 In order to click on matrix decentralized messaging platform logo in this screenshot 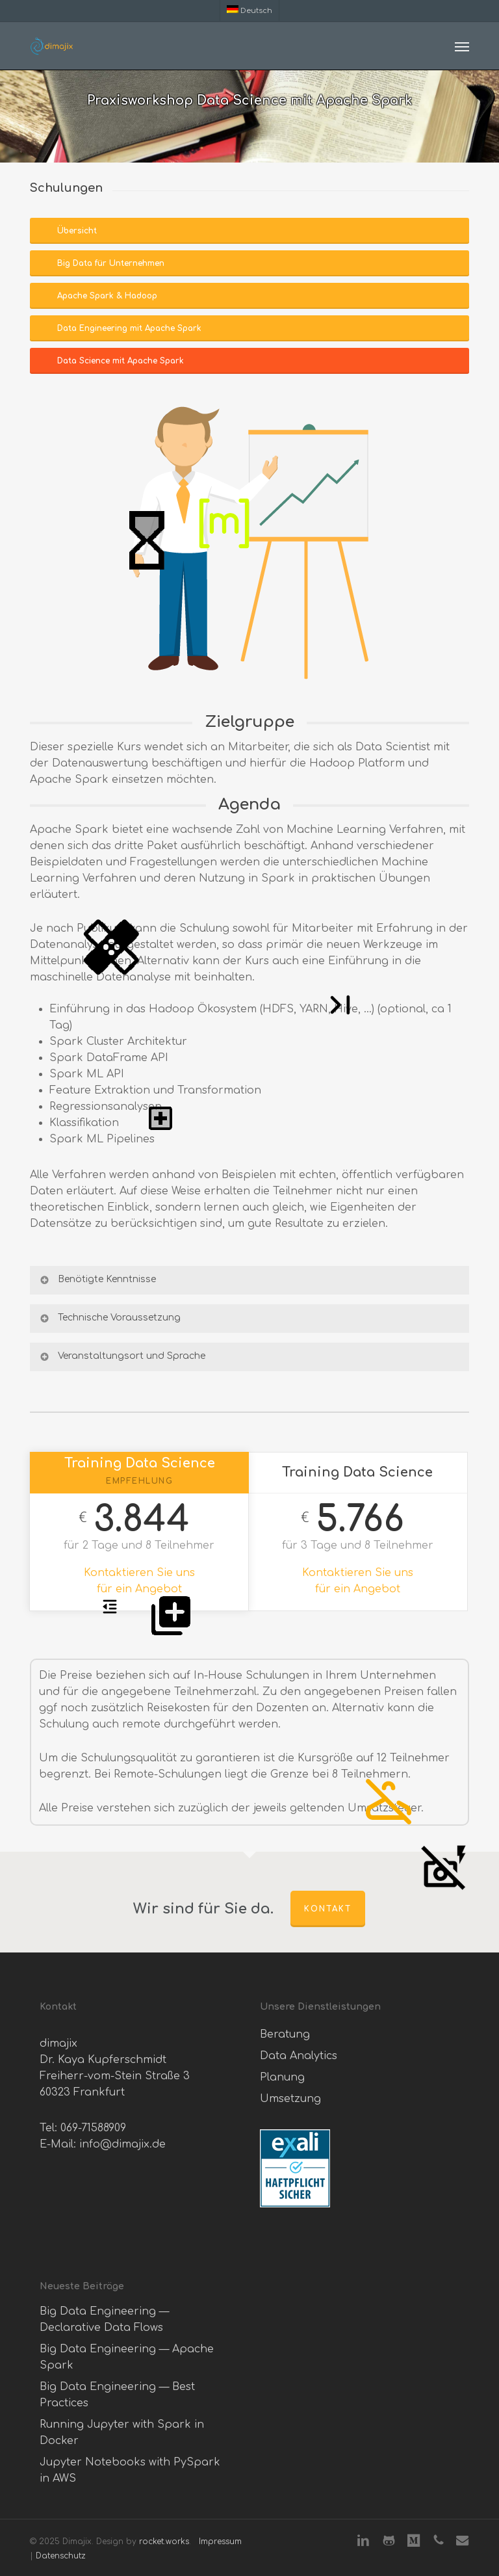, I will do `click(224, 523)`.